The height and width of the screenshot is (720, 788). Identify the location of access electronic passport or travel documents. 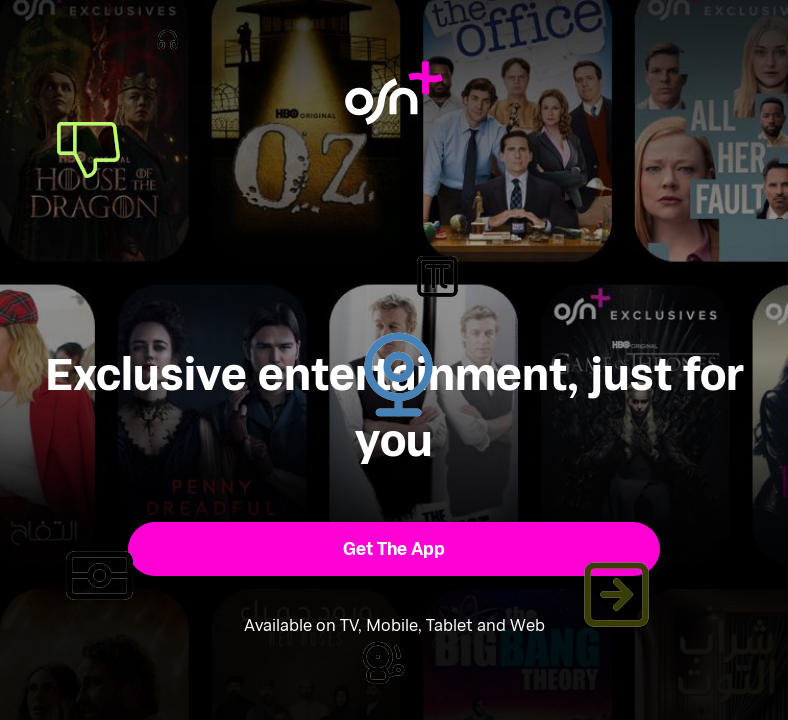
(99, 575).